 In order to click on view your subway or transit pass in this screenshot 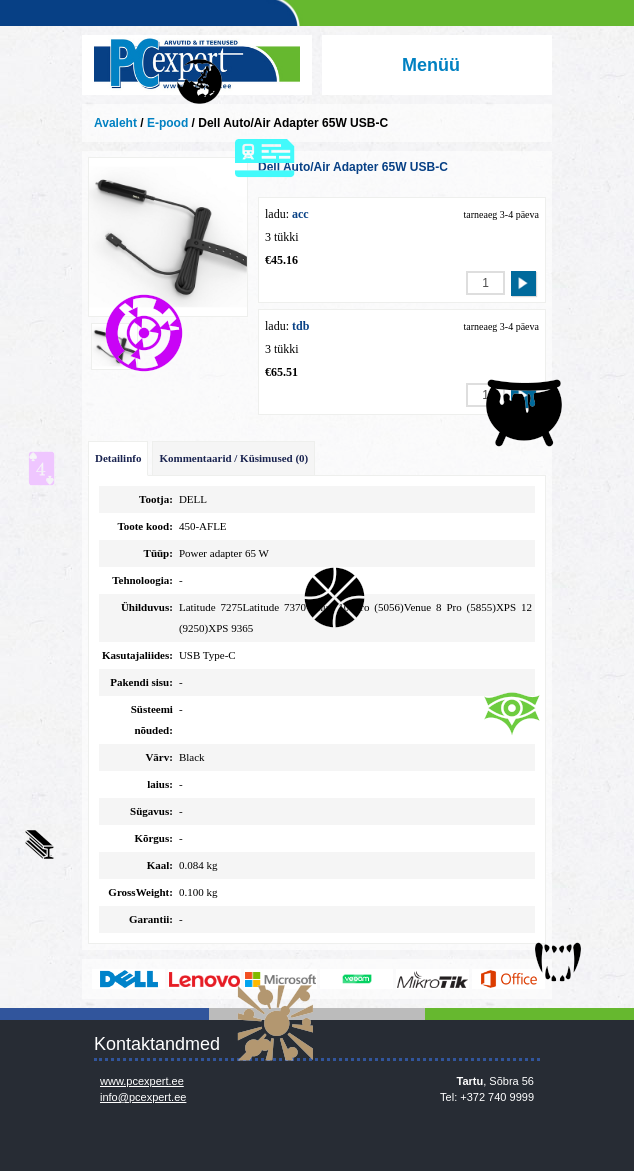, I will do `click(264, 158)`.